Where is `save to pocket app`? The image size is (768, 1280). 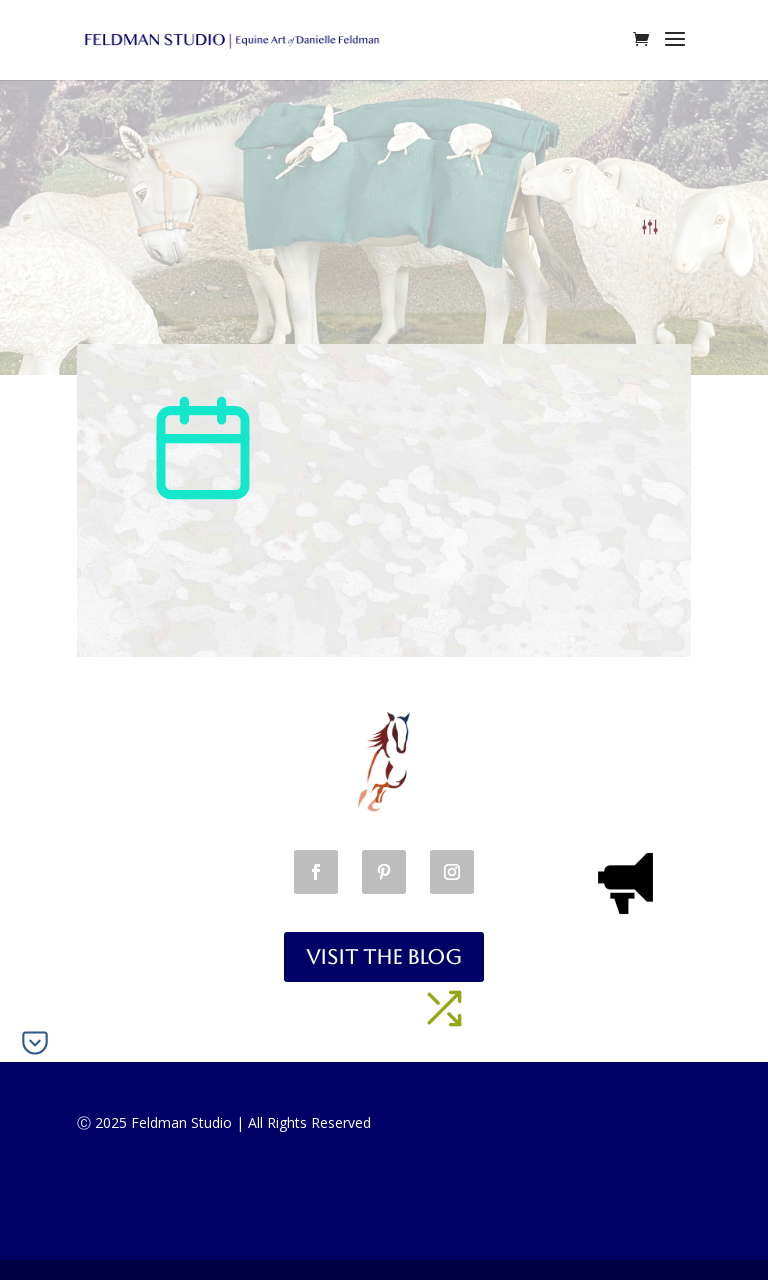
save to pocket app is located at coordinates (35, 1043).